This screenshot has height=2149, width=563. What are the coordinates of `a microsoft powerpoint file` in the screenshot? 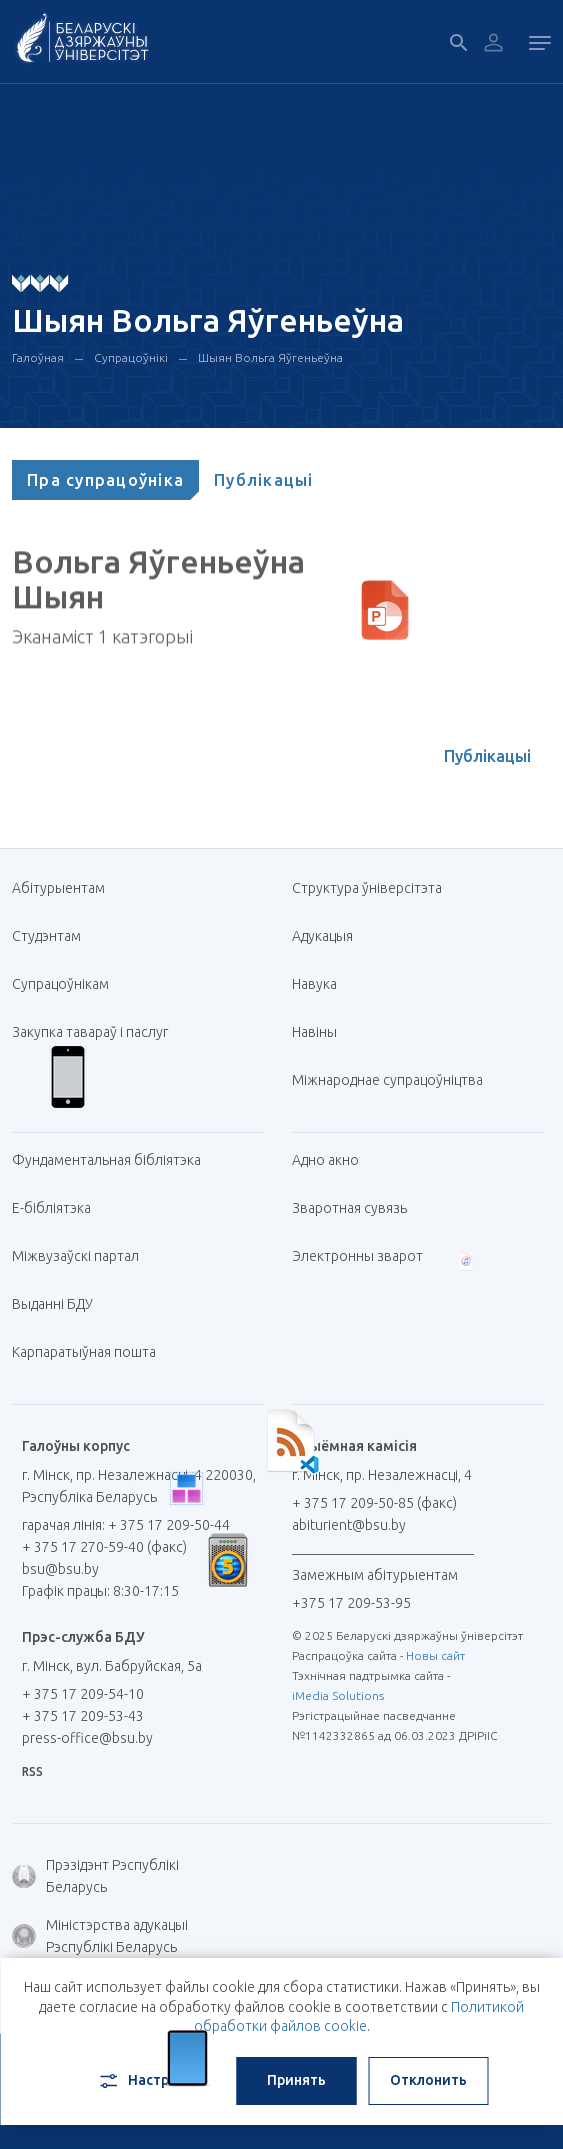 It's located at (385, 610).